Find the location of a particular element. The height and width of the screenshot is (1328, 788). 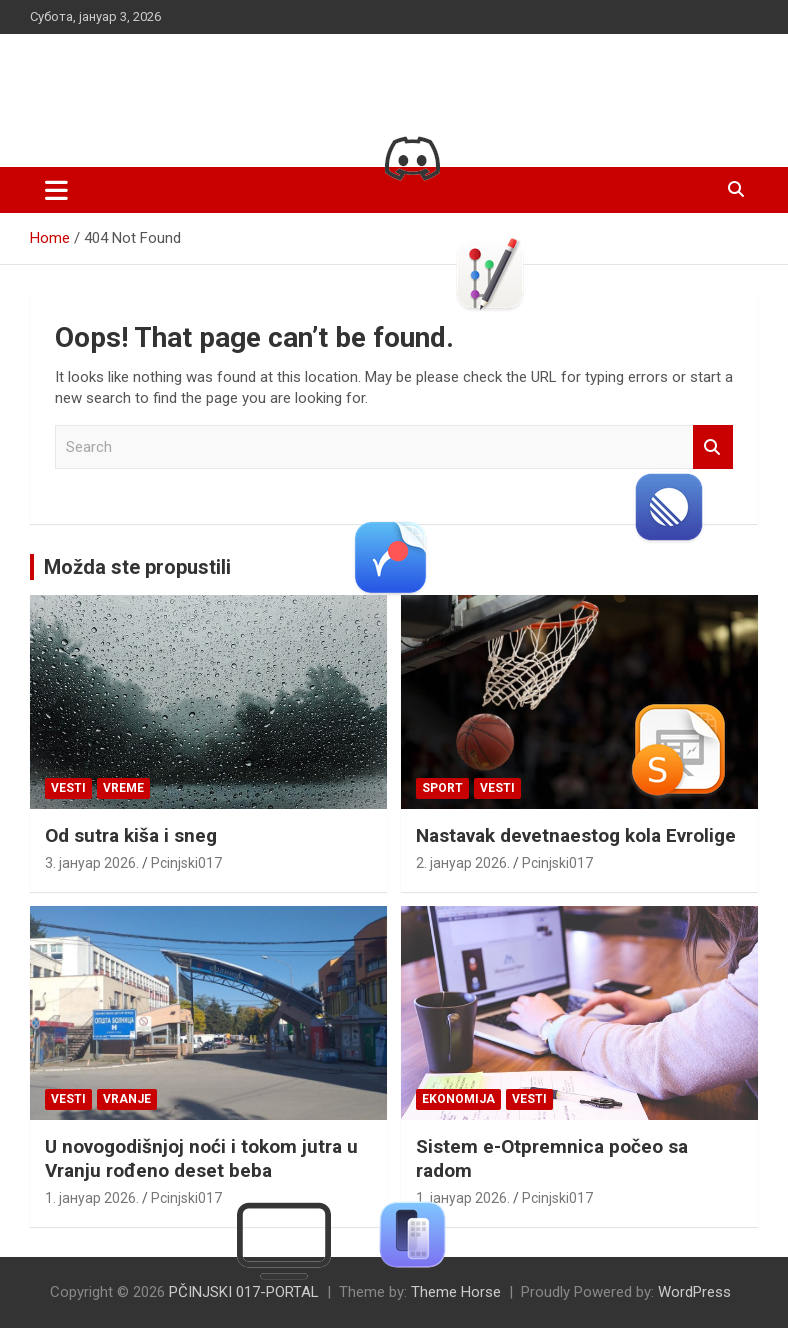

access display settings is located at coordinates (284, 1238).